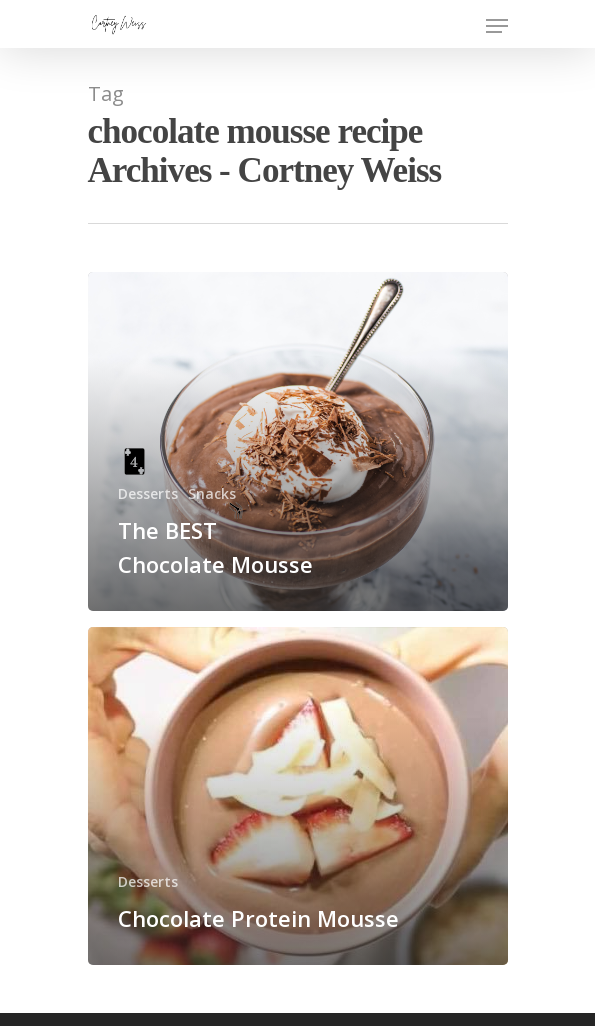 The width and height of the screenshot is (595, 1026). I want to click on view knee or leg injury details, so click(237, 510).